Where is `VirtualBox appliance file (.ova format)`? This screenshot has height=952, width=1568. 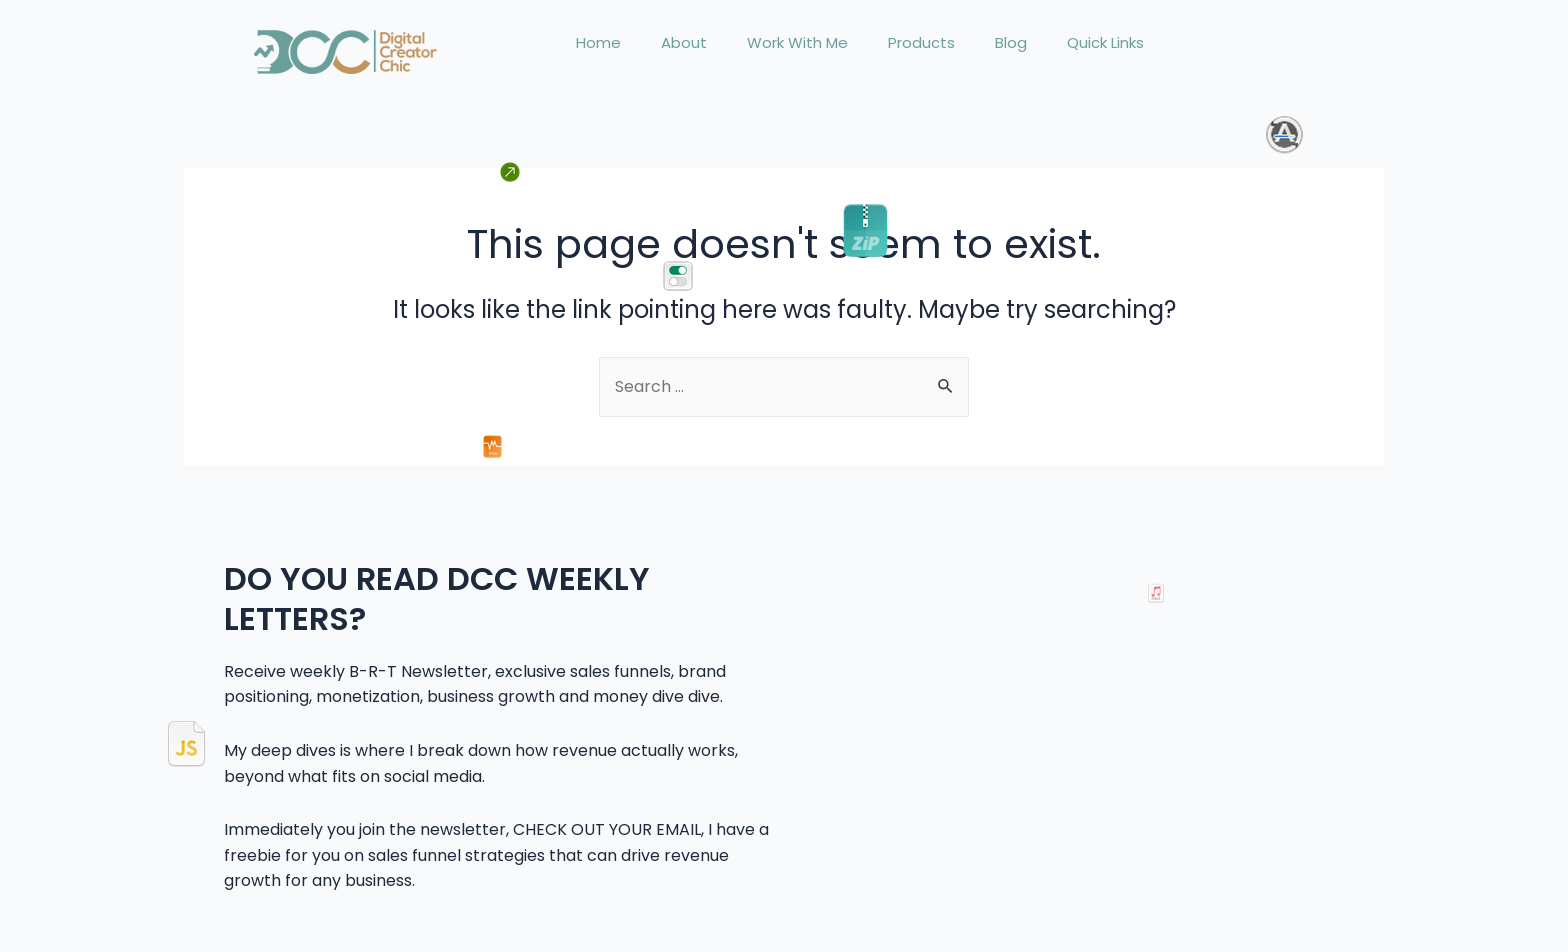 VirtualBox appliance file (.ova format) is located at coordinates (492, 446).